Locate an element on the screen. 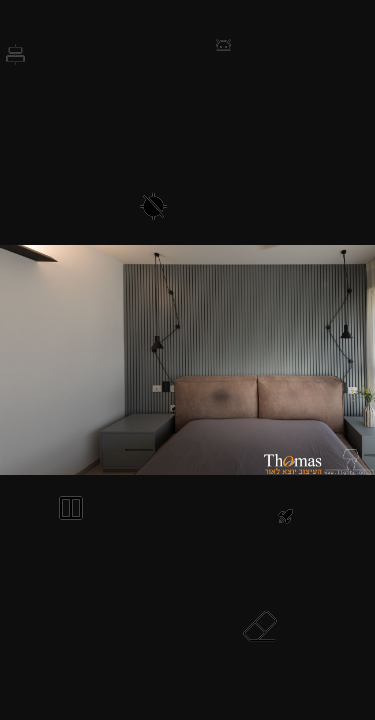 This screenshot has height=720, width=375. erase or delete content is located at coordinates (260, 626).